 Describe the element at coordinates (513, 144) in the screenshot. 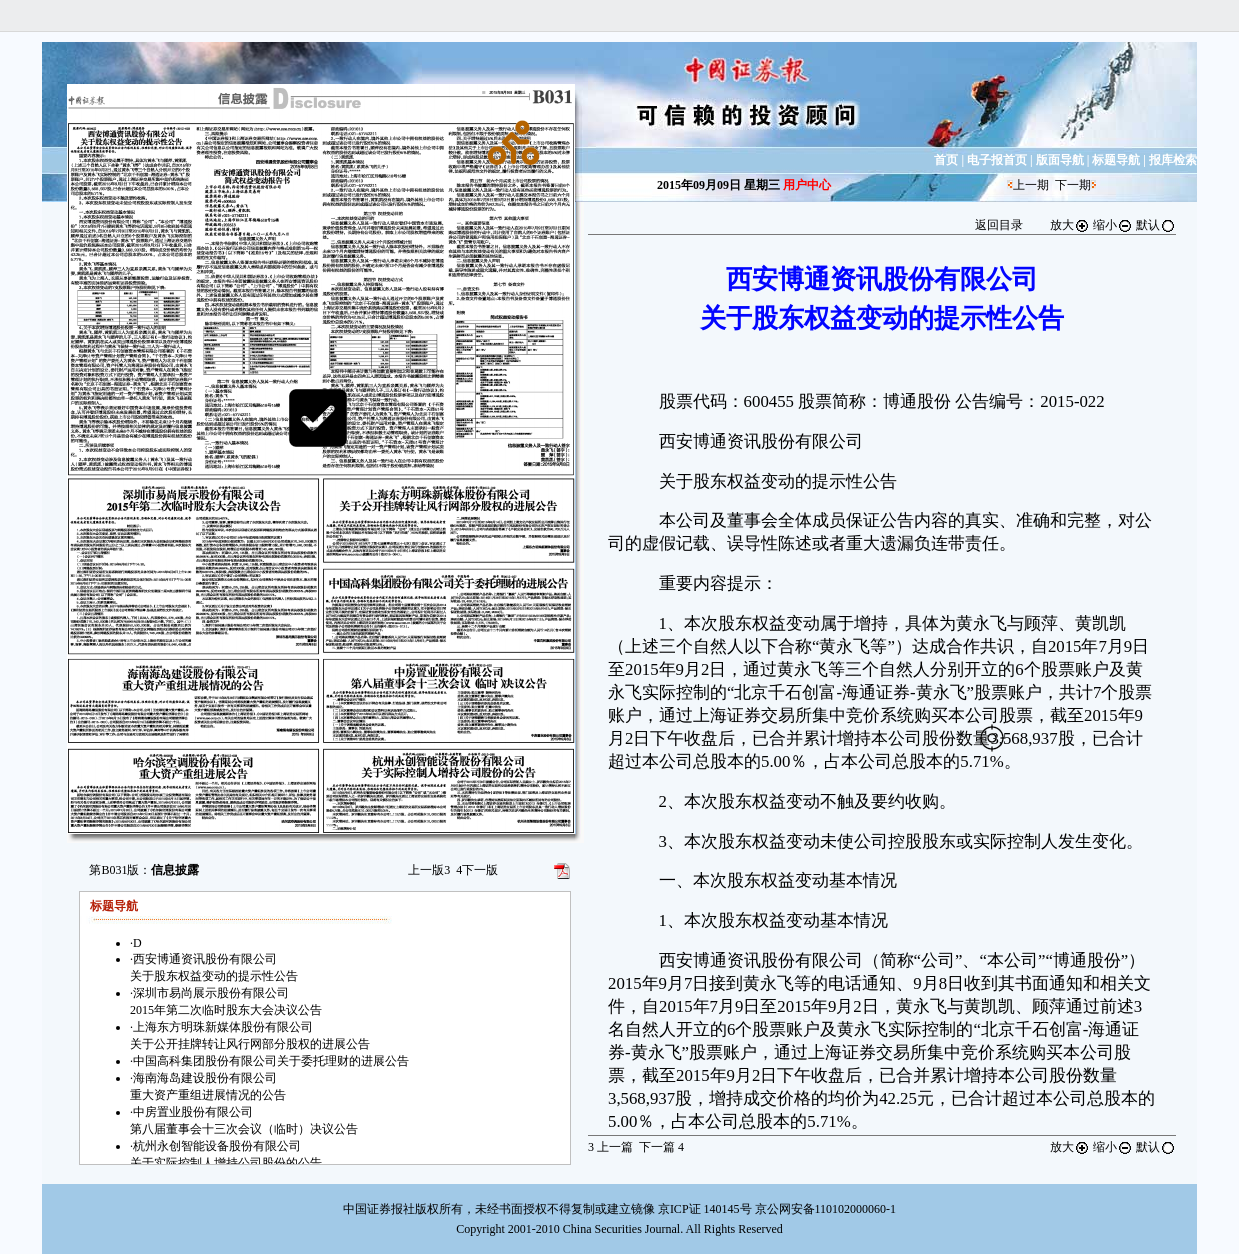

I see `access cycling or bike-related features` at that location.